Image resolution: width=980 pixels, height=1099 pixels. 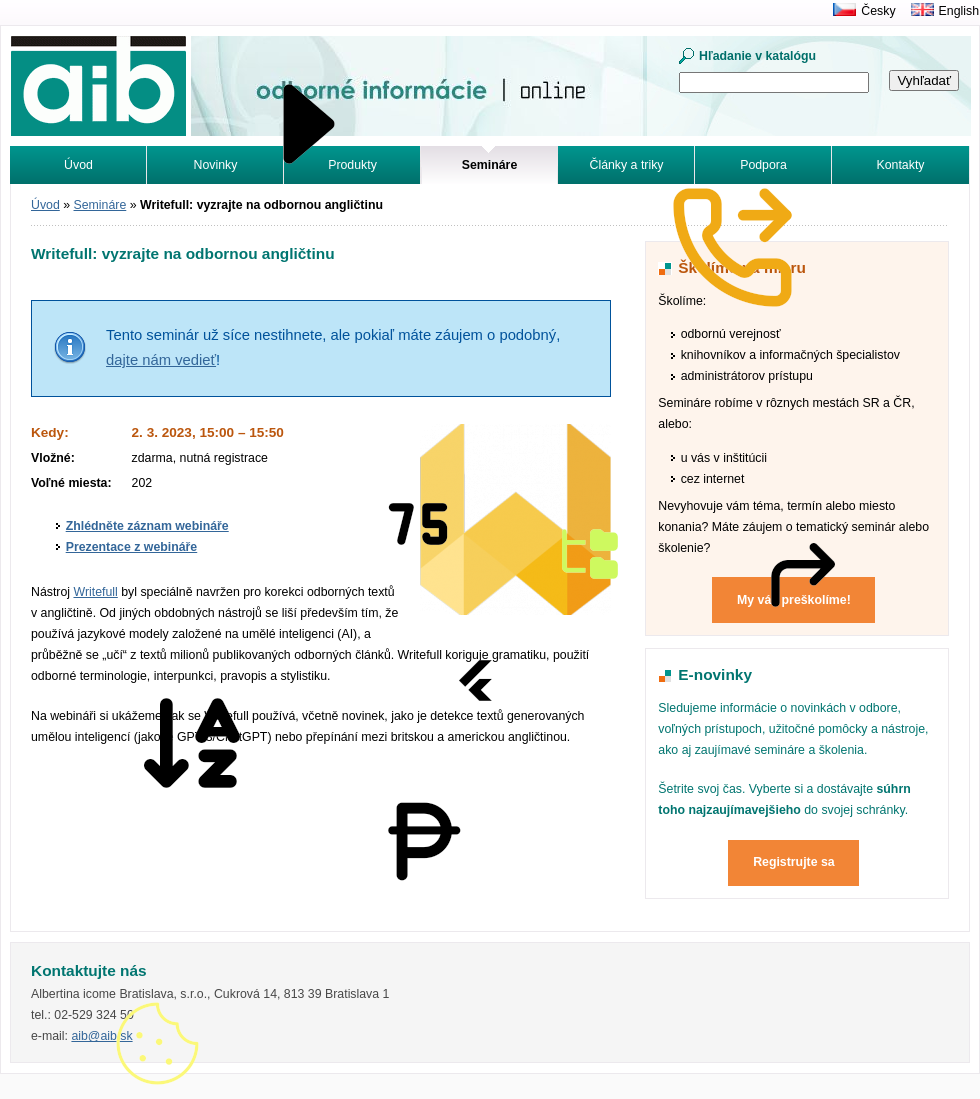 I want to click on browse folder hierarchy, so click(x=590, y=554).